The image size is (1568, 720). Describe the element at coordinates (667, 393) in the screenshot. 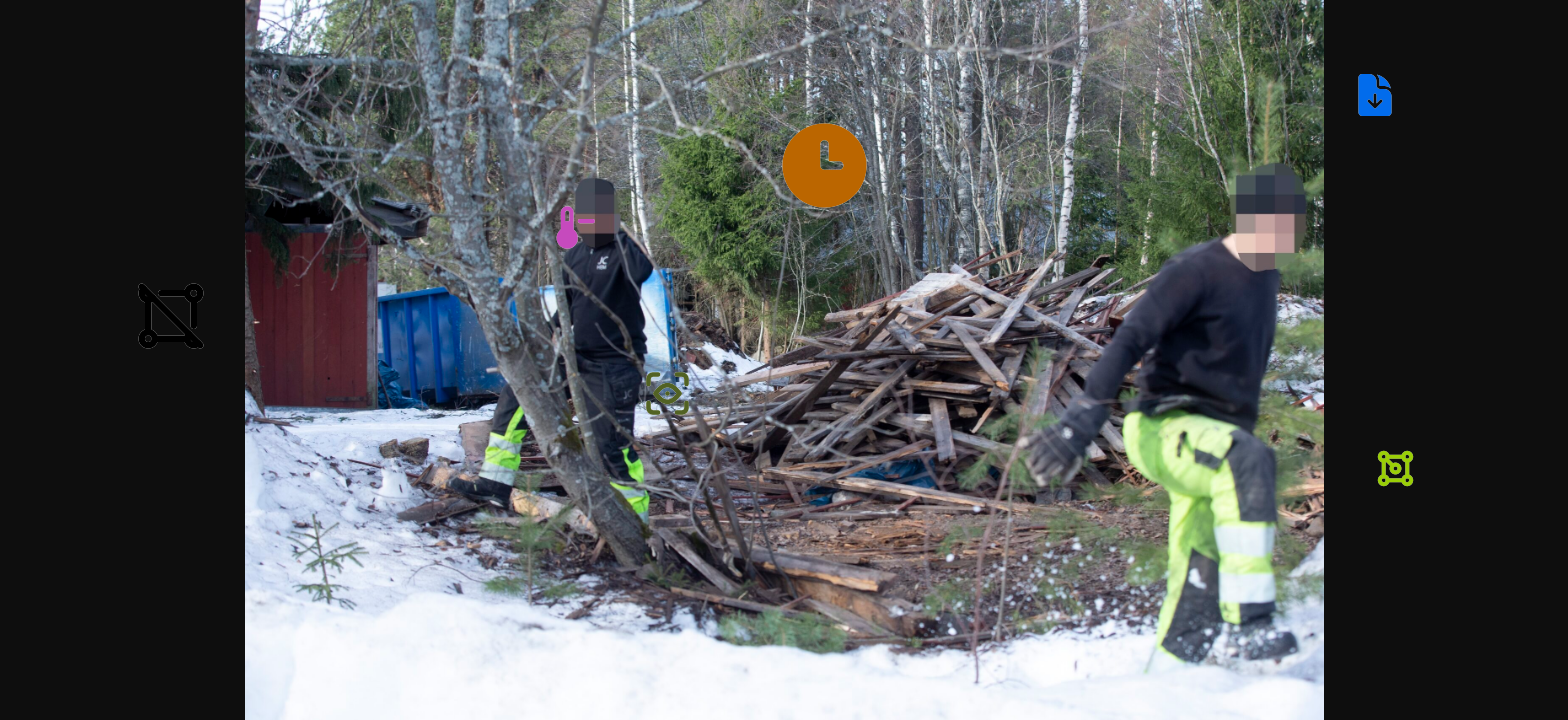

I see `scan with eye recognition` at that location.